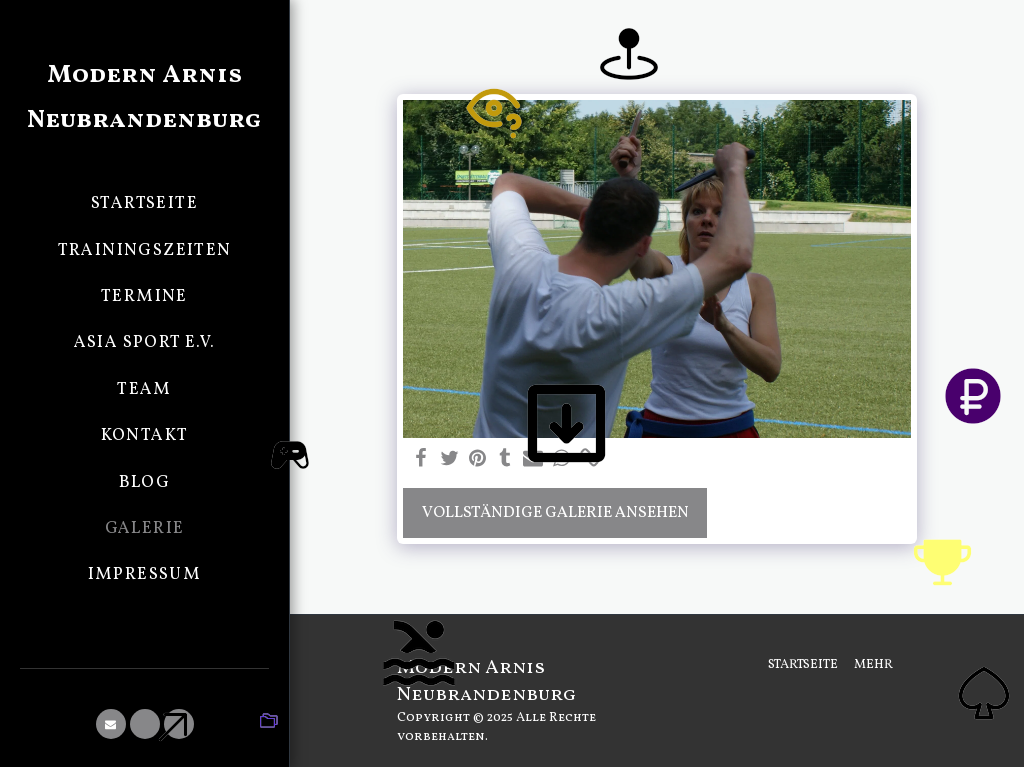 This screenshot has width=1024, height=767. I want to click on open link in new tab or window, so click(173, 727).